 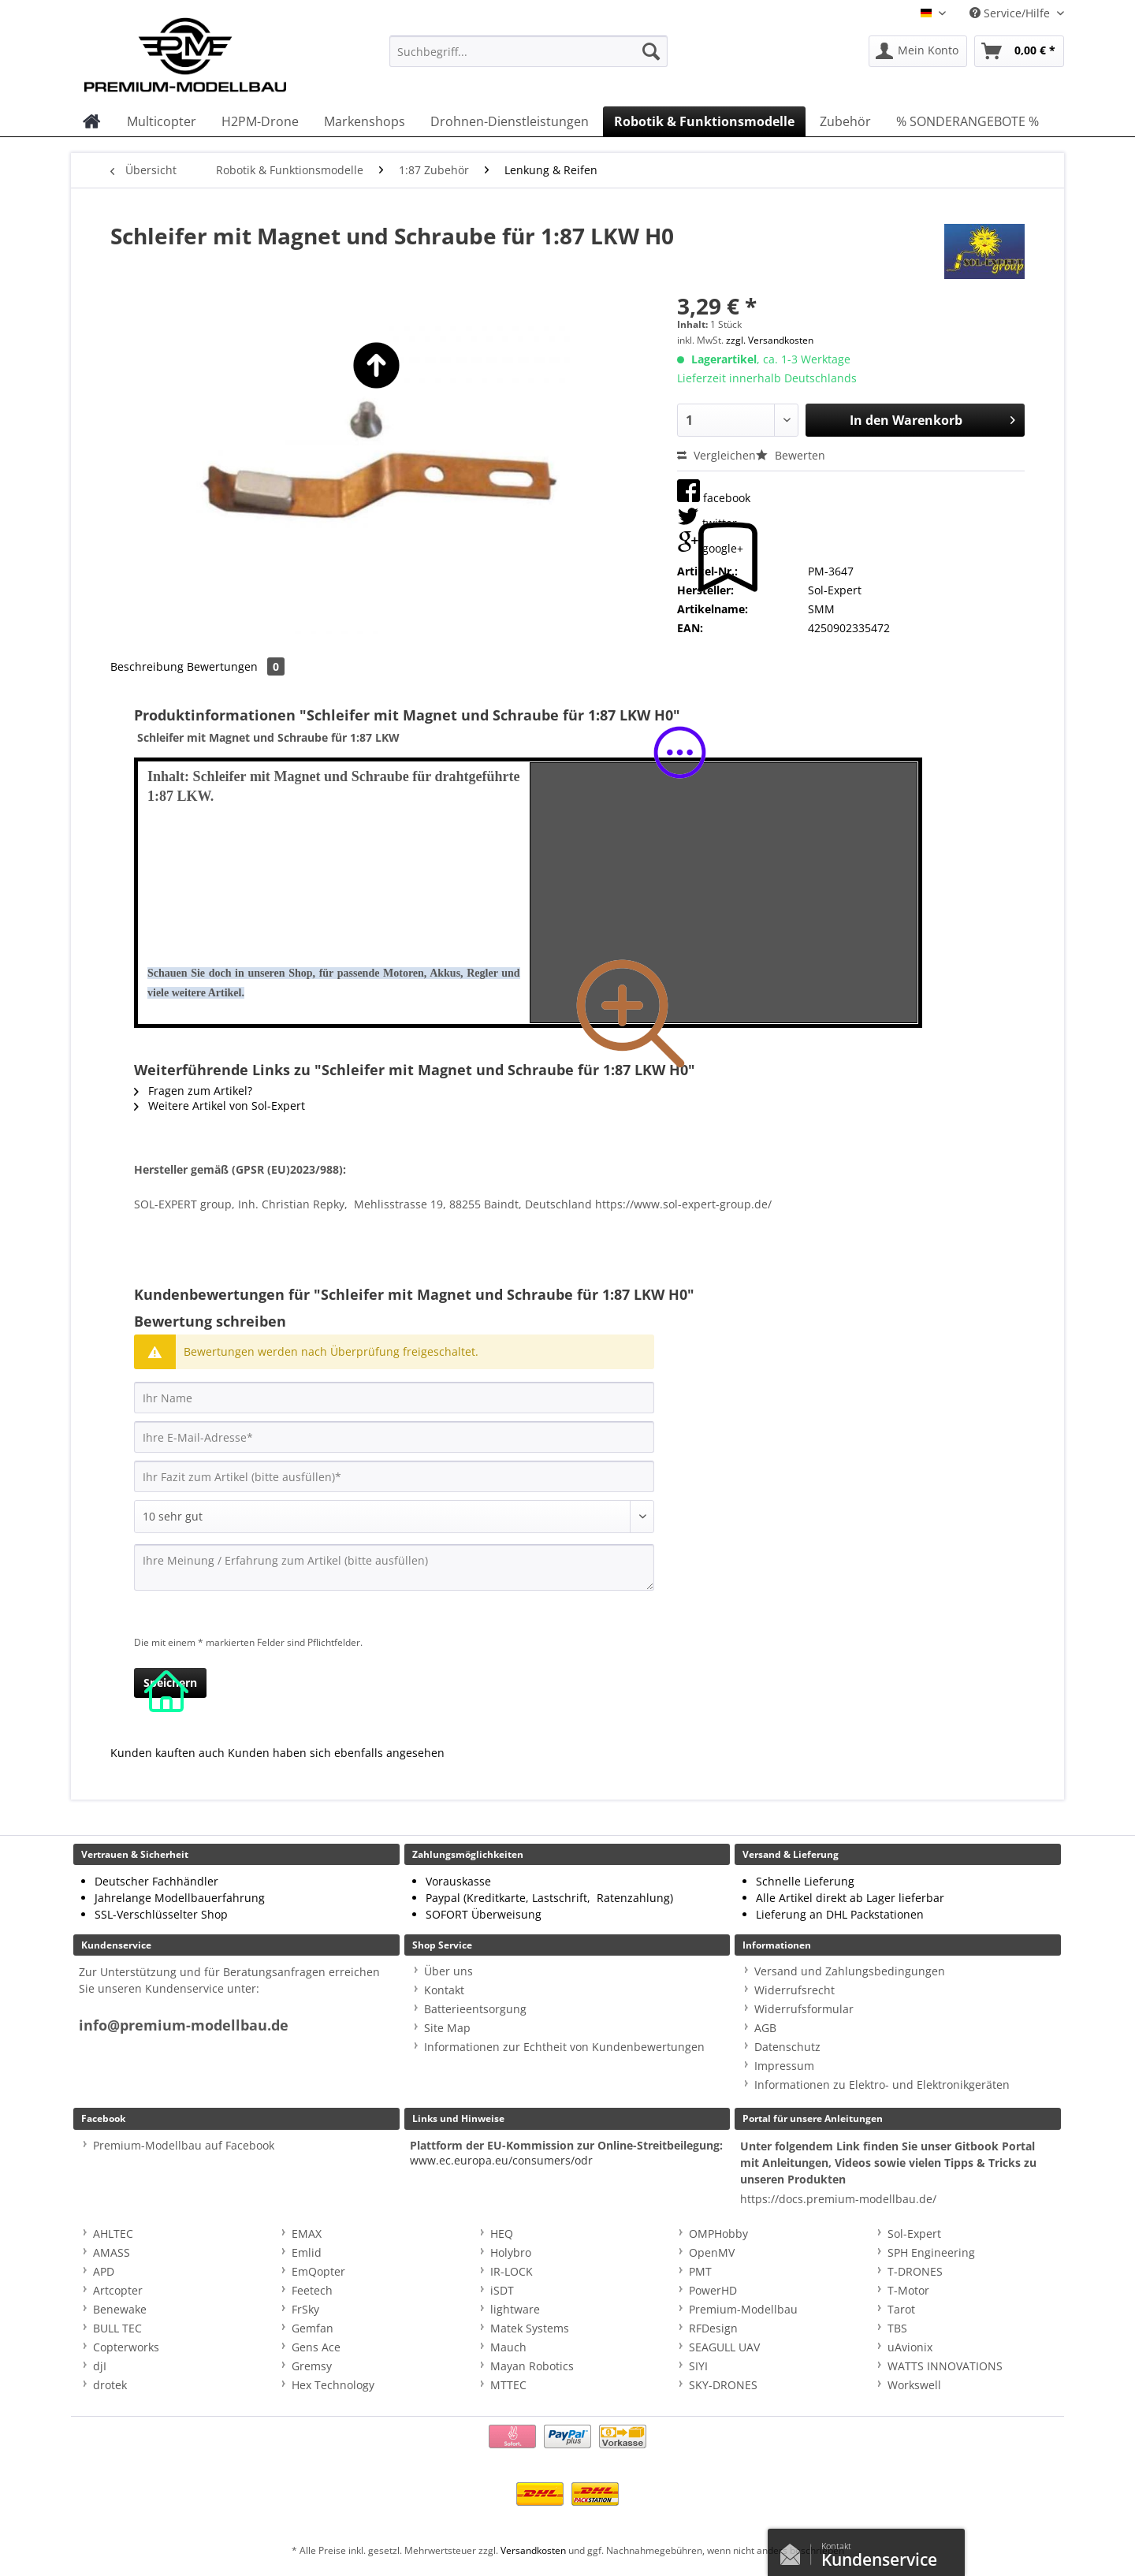 What do you see at coordinates (376, 365) in the screenshot?
I see `upload a file or content` at bounding box center [376, 365].